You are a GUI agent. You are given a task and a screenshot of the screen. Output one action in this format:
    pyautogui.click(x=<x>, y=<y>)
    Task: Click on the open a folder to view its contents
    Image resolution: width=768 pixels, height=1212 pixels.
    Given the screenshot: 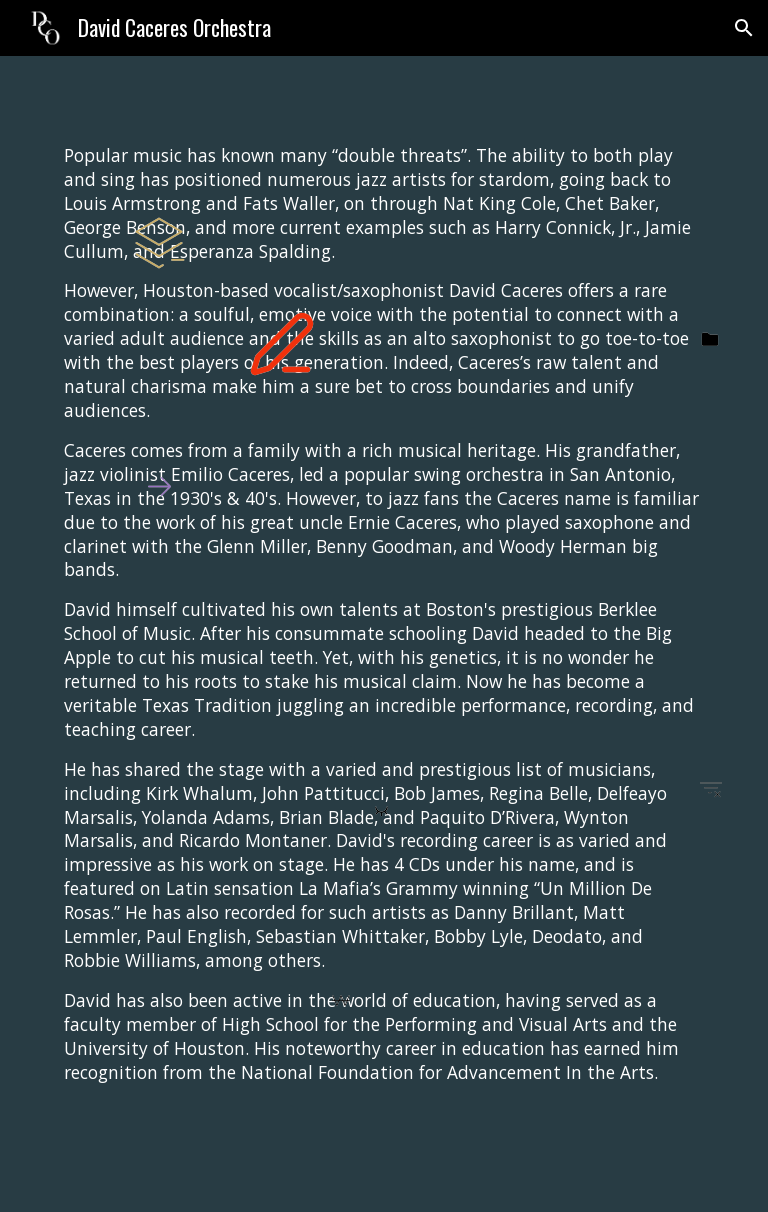 What is the action you would take?
    pyautogui.click(x=710, y=339)
    